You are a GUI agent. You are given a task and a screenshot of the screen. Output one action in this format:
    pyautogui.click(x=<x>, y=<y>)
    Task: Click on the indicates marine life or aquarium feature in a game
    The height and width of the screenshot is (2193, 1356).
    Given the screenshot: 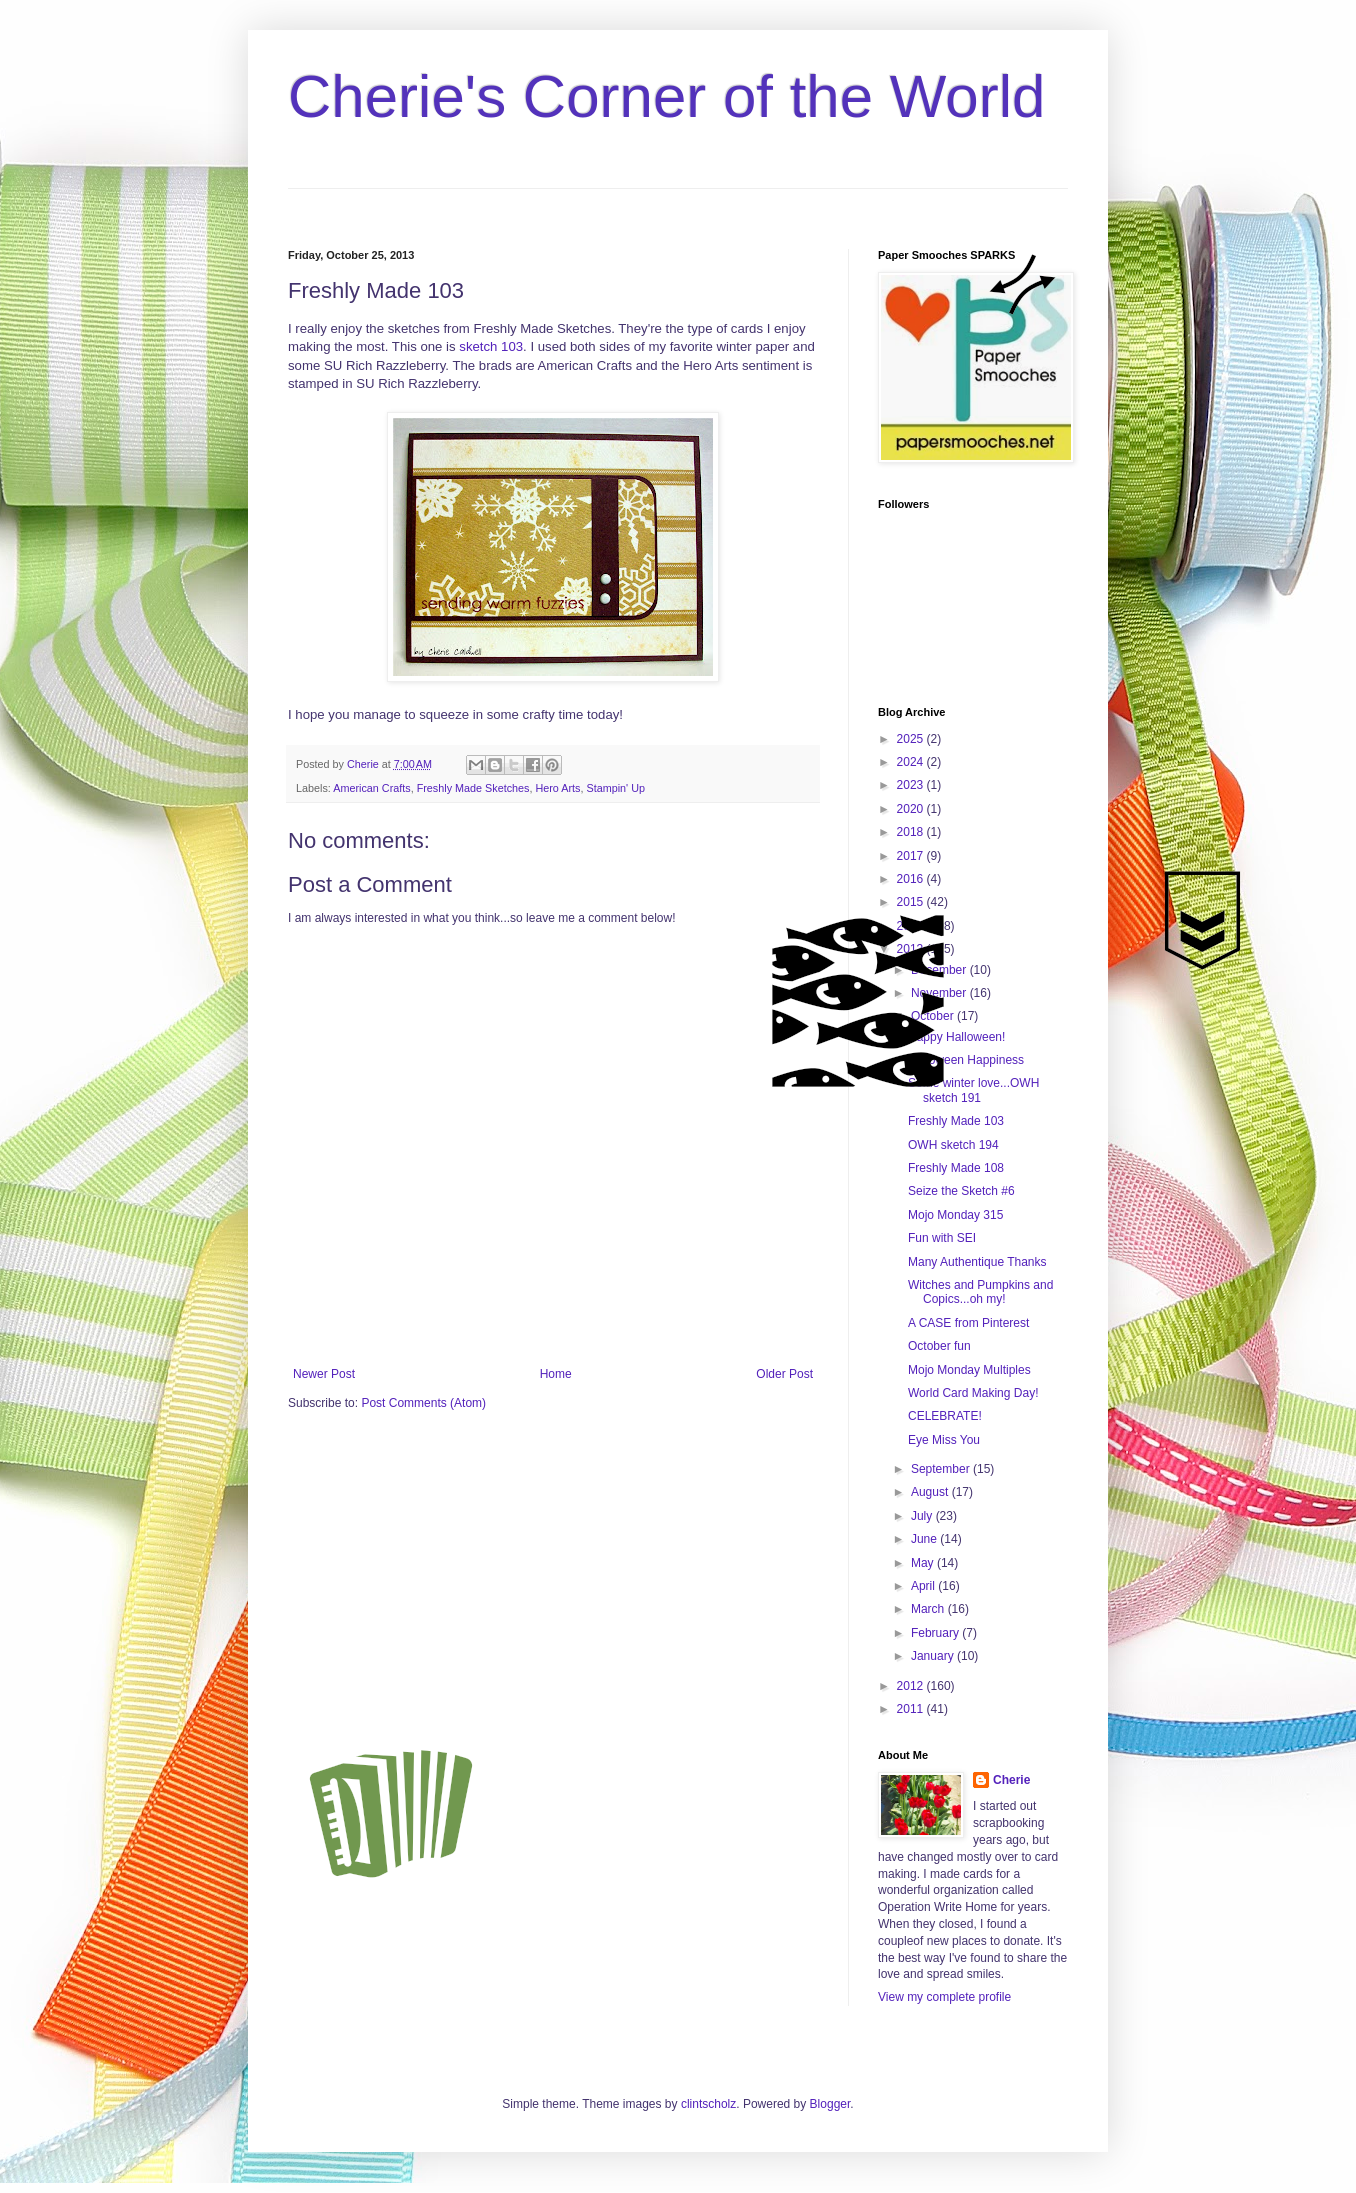 What is the action you would take?
    pyautogui.click(x=858, y=1001)
    